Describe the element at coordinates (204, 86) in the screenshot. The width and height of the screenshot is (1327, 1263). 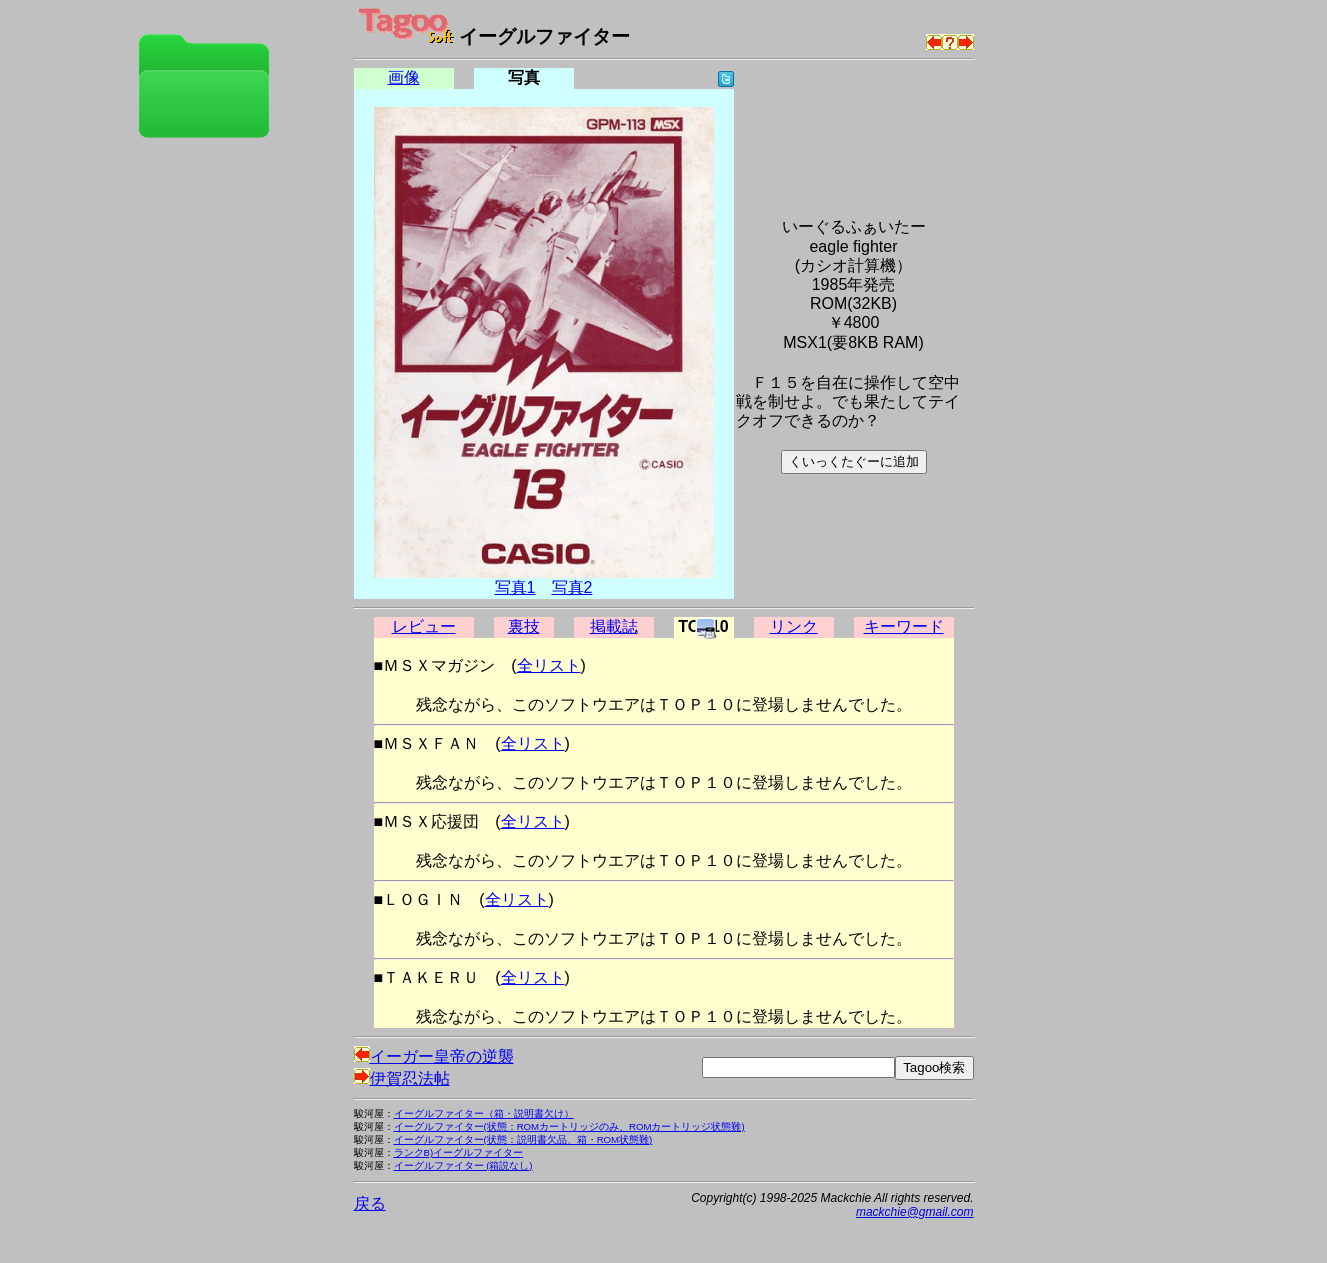
I see `open folder containing files` at that location.